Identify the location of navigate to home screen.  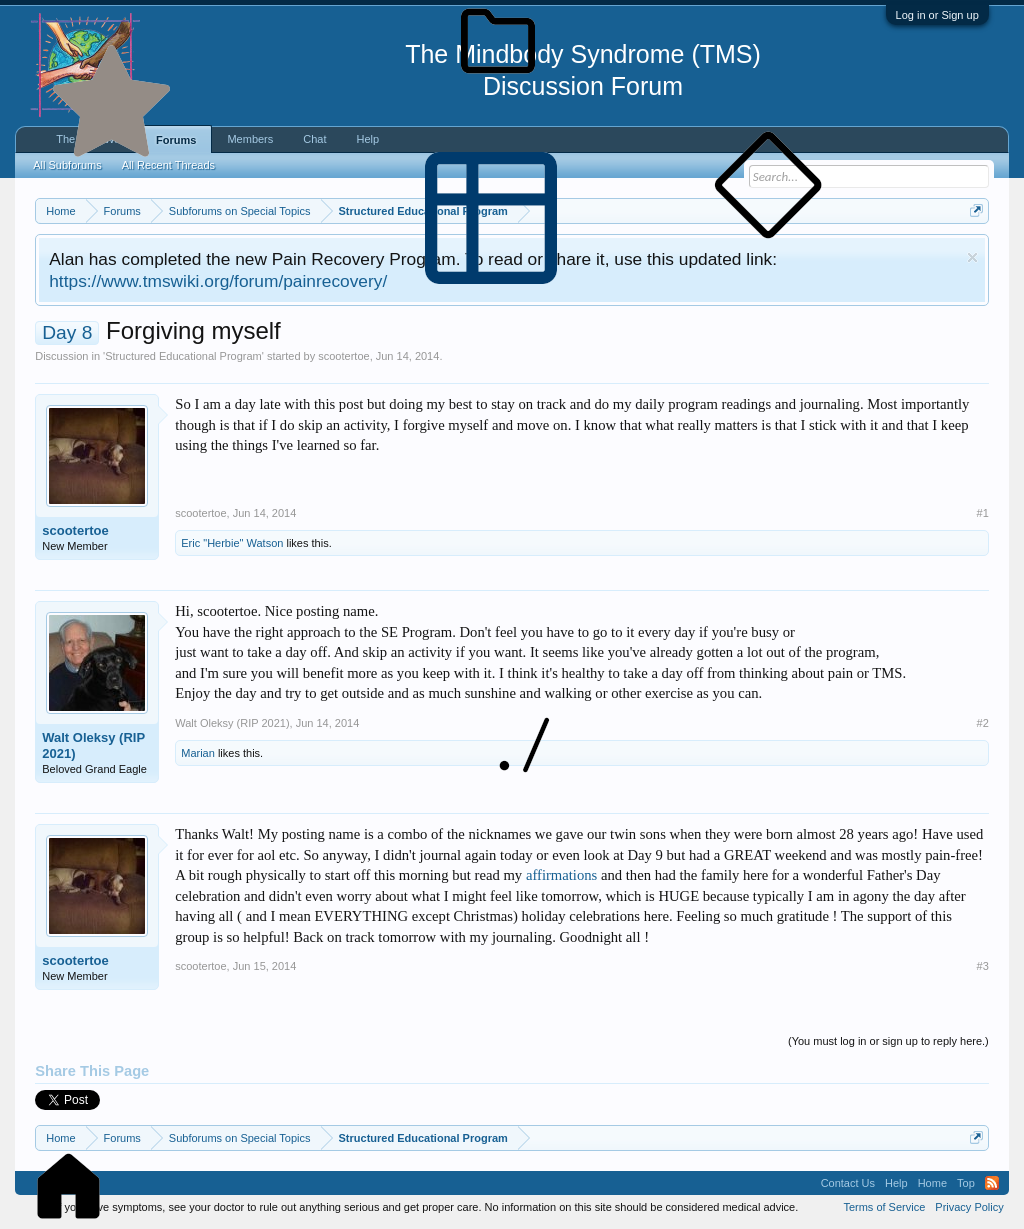
(68, 1187).